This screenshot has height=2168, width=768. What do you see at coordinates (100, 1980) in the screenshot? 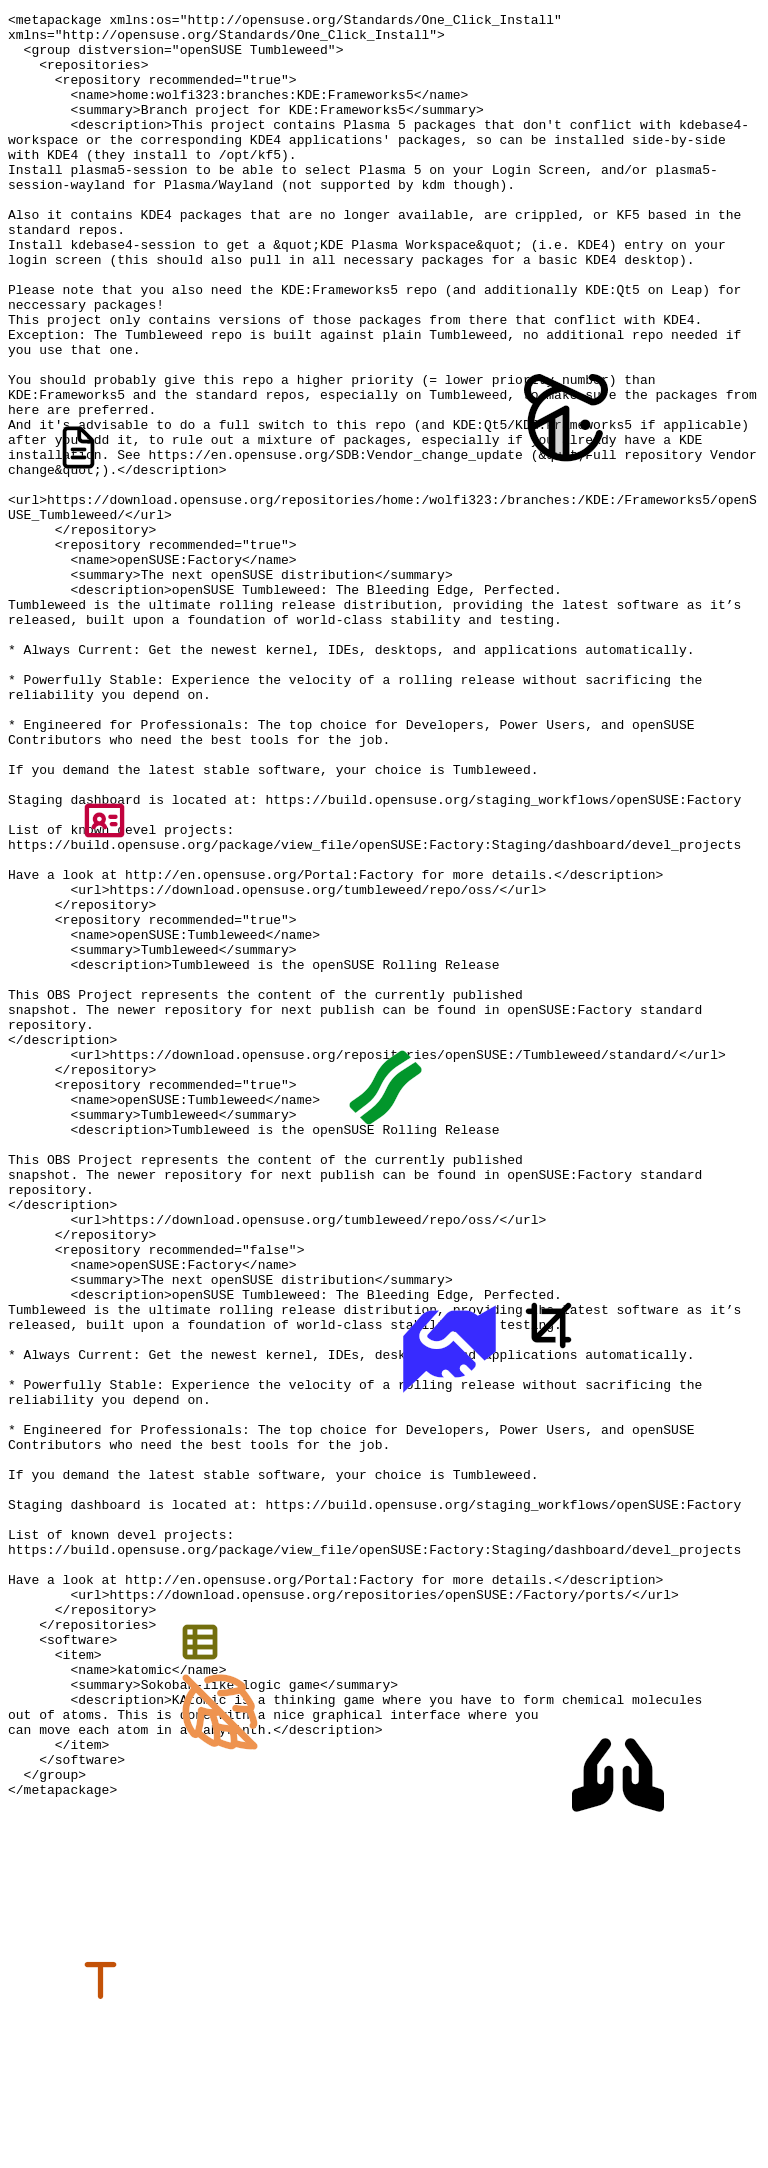
I see `text formatting or typography options` at bounding box center [100, 1980].